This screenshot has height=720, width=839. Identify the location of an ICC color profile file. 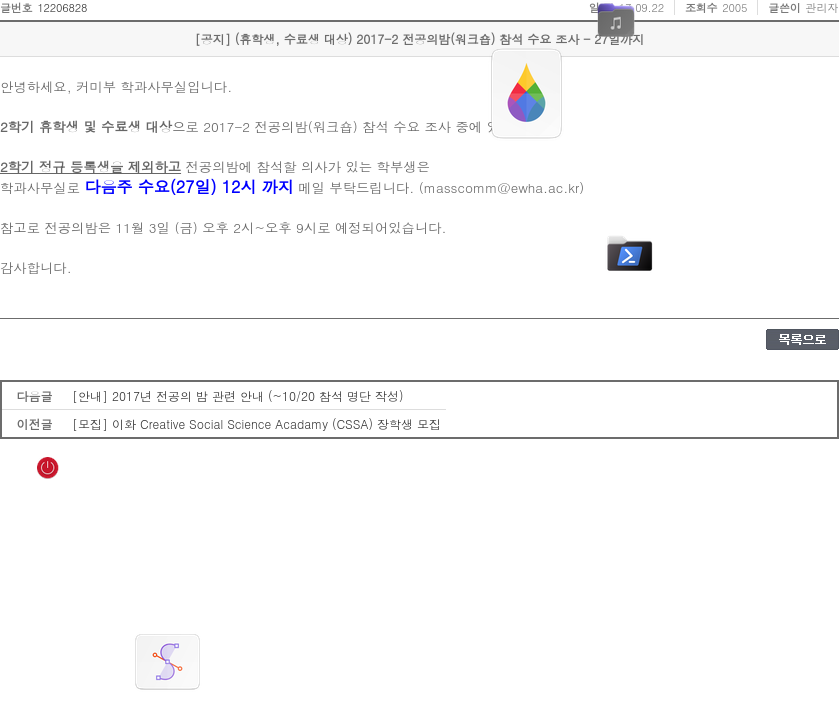
(526, 93).